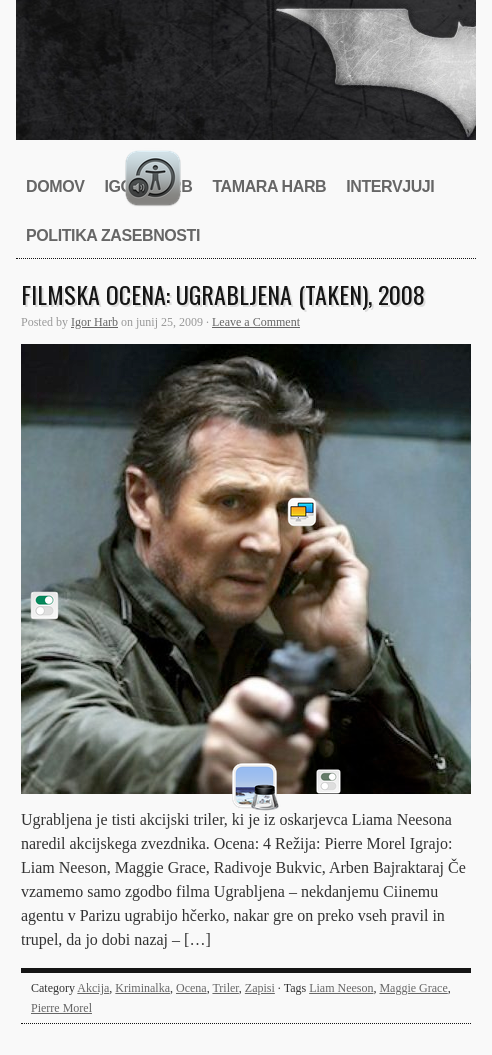 This screenshot has height=1055, width=492. Describe the element at coordinates (328, 781) in the screenshot. I see `open gnome tweaks application` at that location.